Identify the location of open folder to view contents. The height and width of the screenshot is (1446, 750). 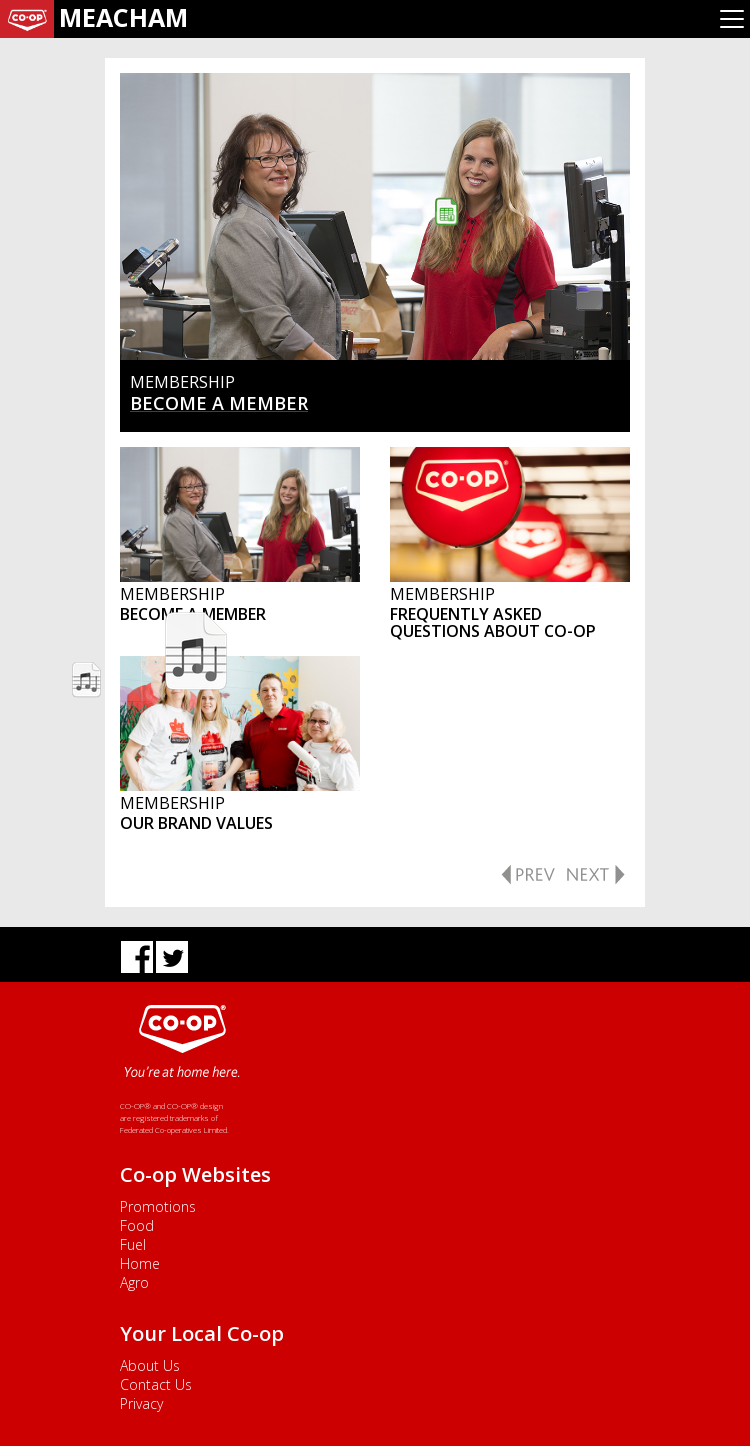
(589, 297).